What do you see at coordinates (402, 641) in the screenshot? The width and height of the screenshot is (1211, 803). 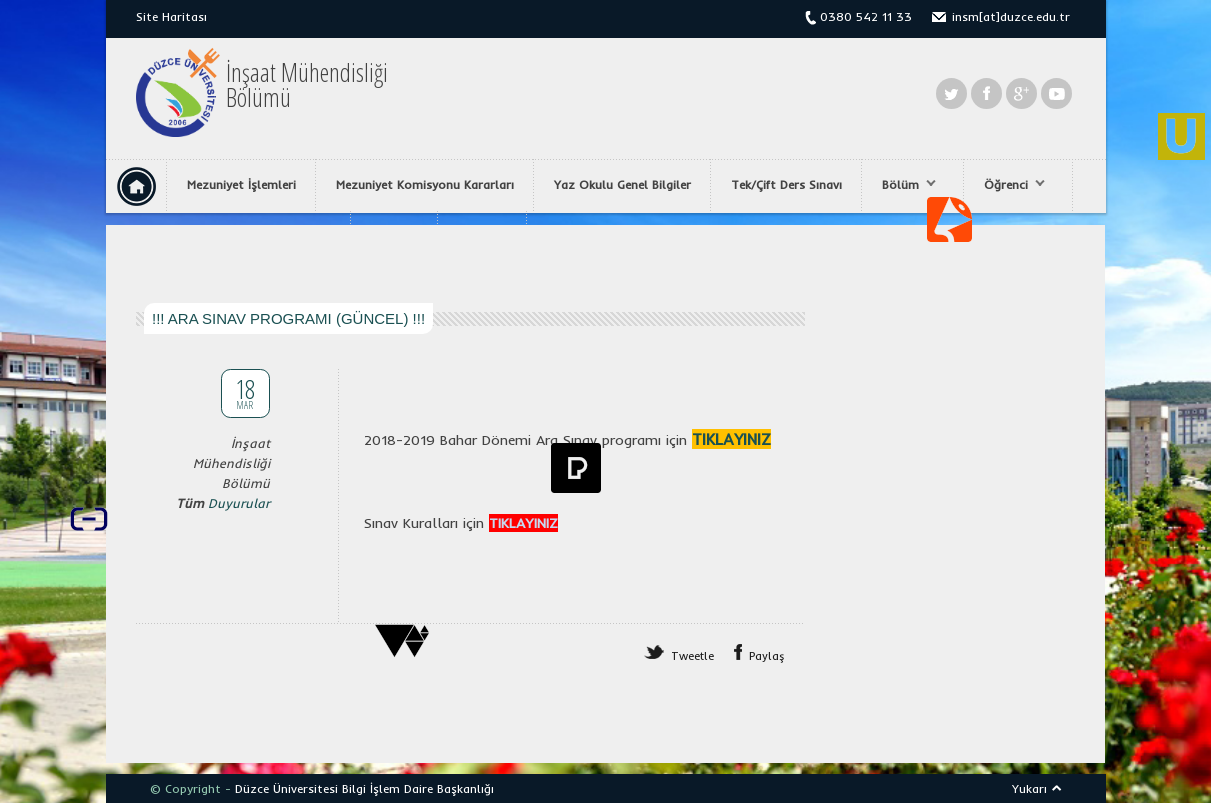 I see `WebGPU technology or API branding` at bounding box center [402, 641].